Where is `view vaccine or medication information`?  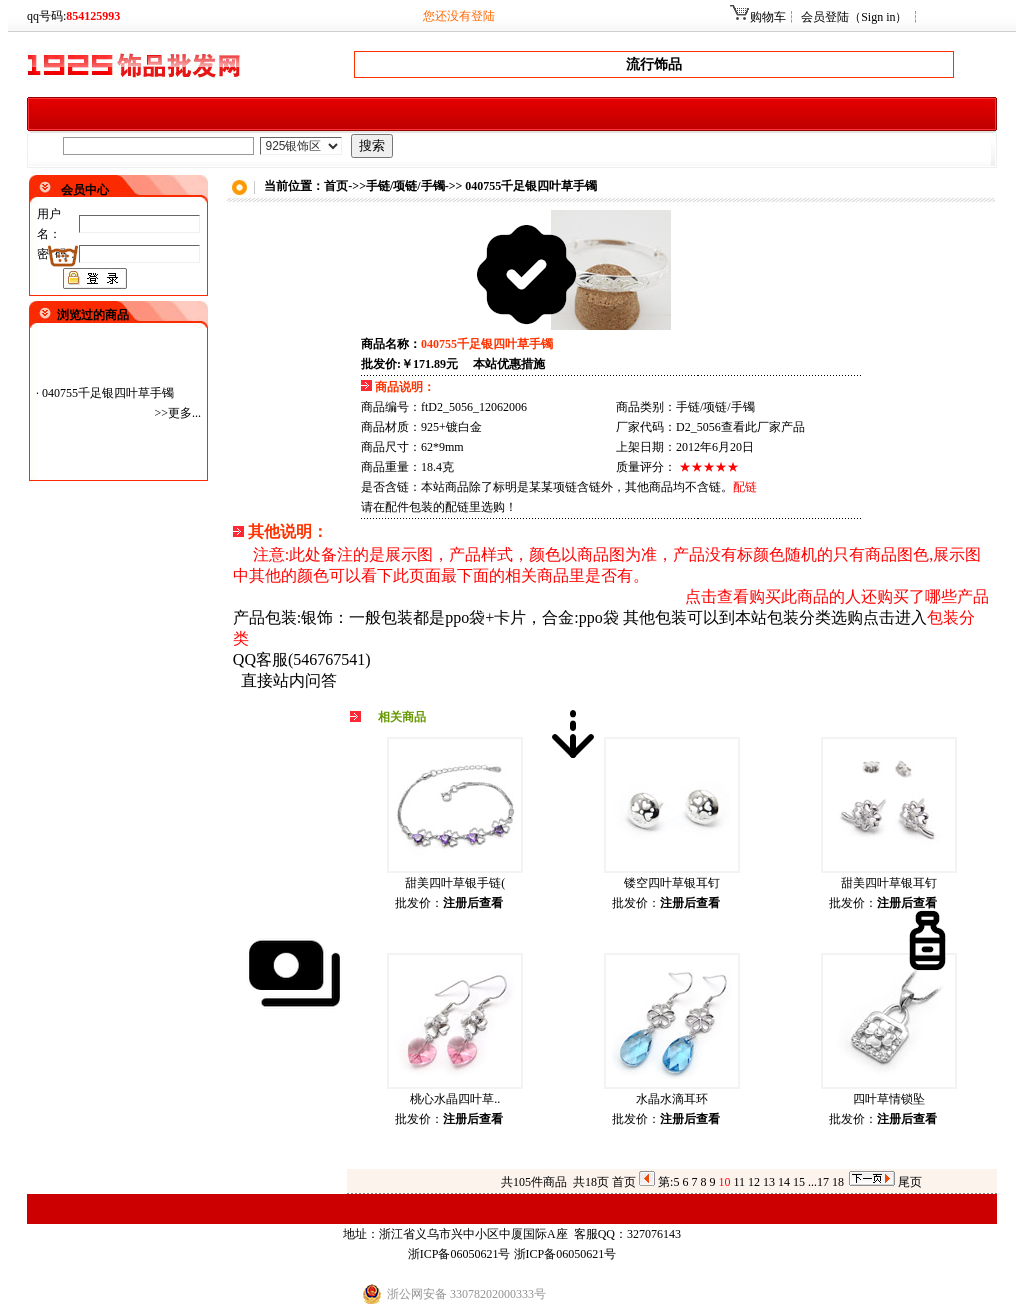 view vaccine or medication information is located at coordinates (927, 940).